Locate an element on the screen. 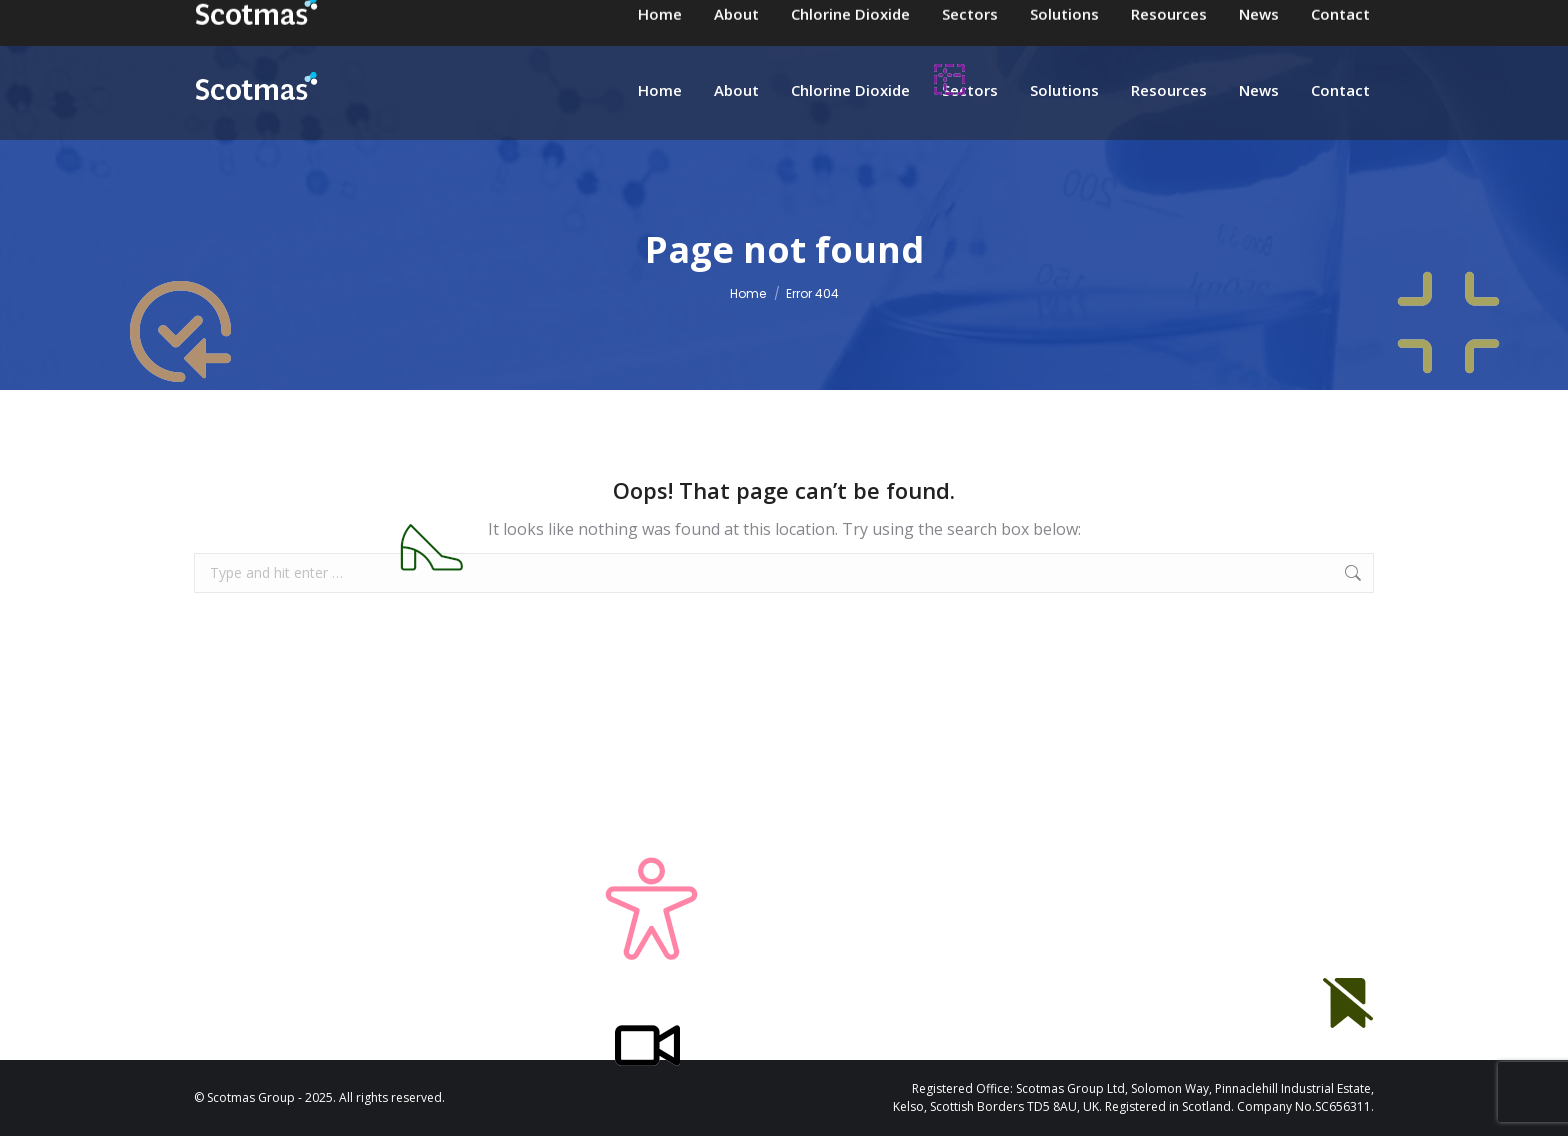  accessibility settings or features is located at coordinates (651, 910).